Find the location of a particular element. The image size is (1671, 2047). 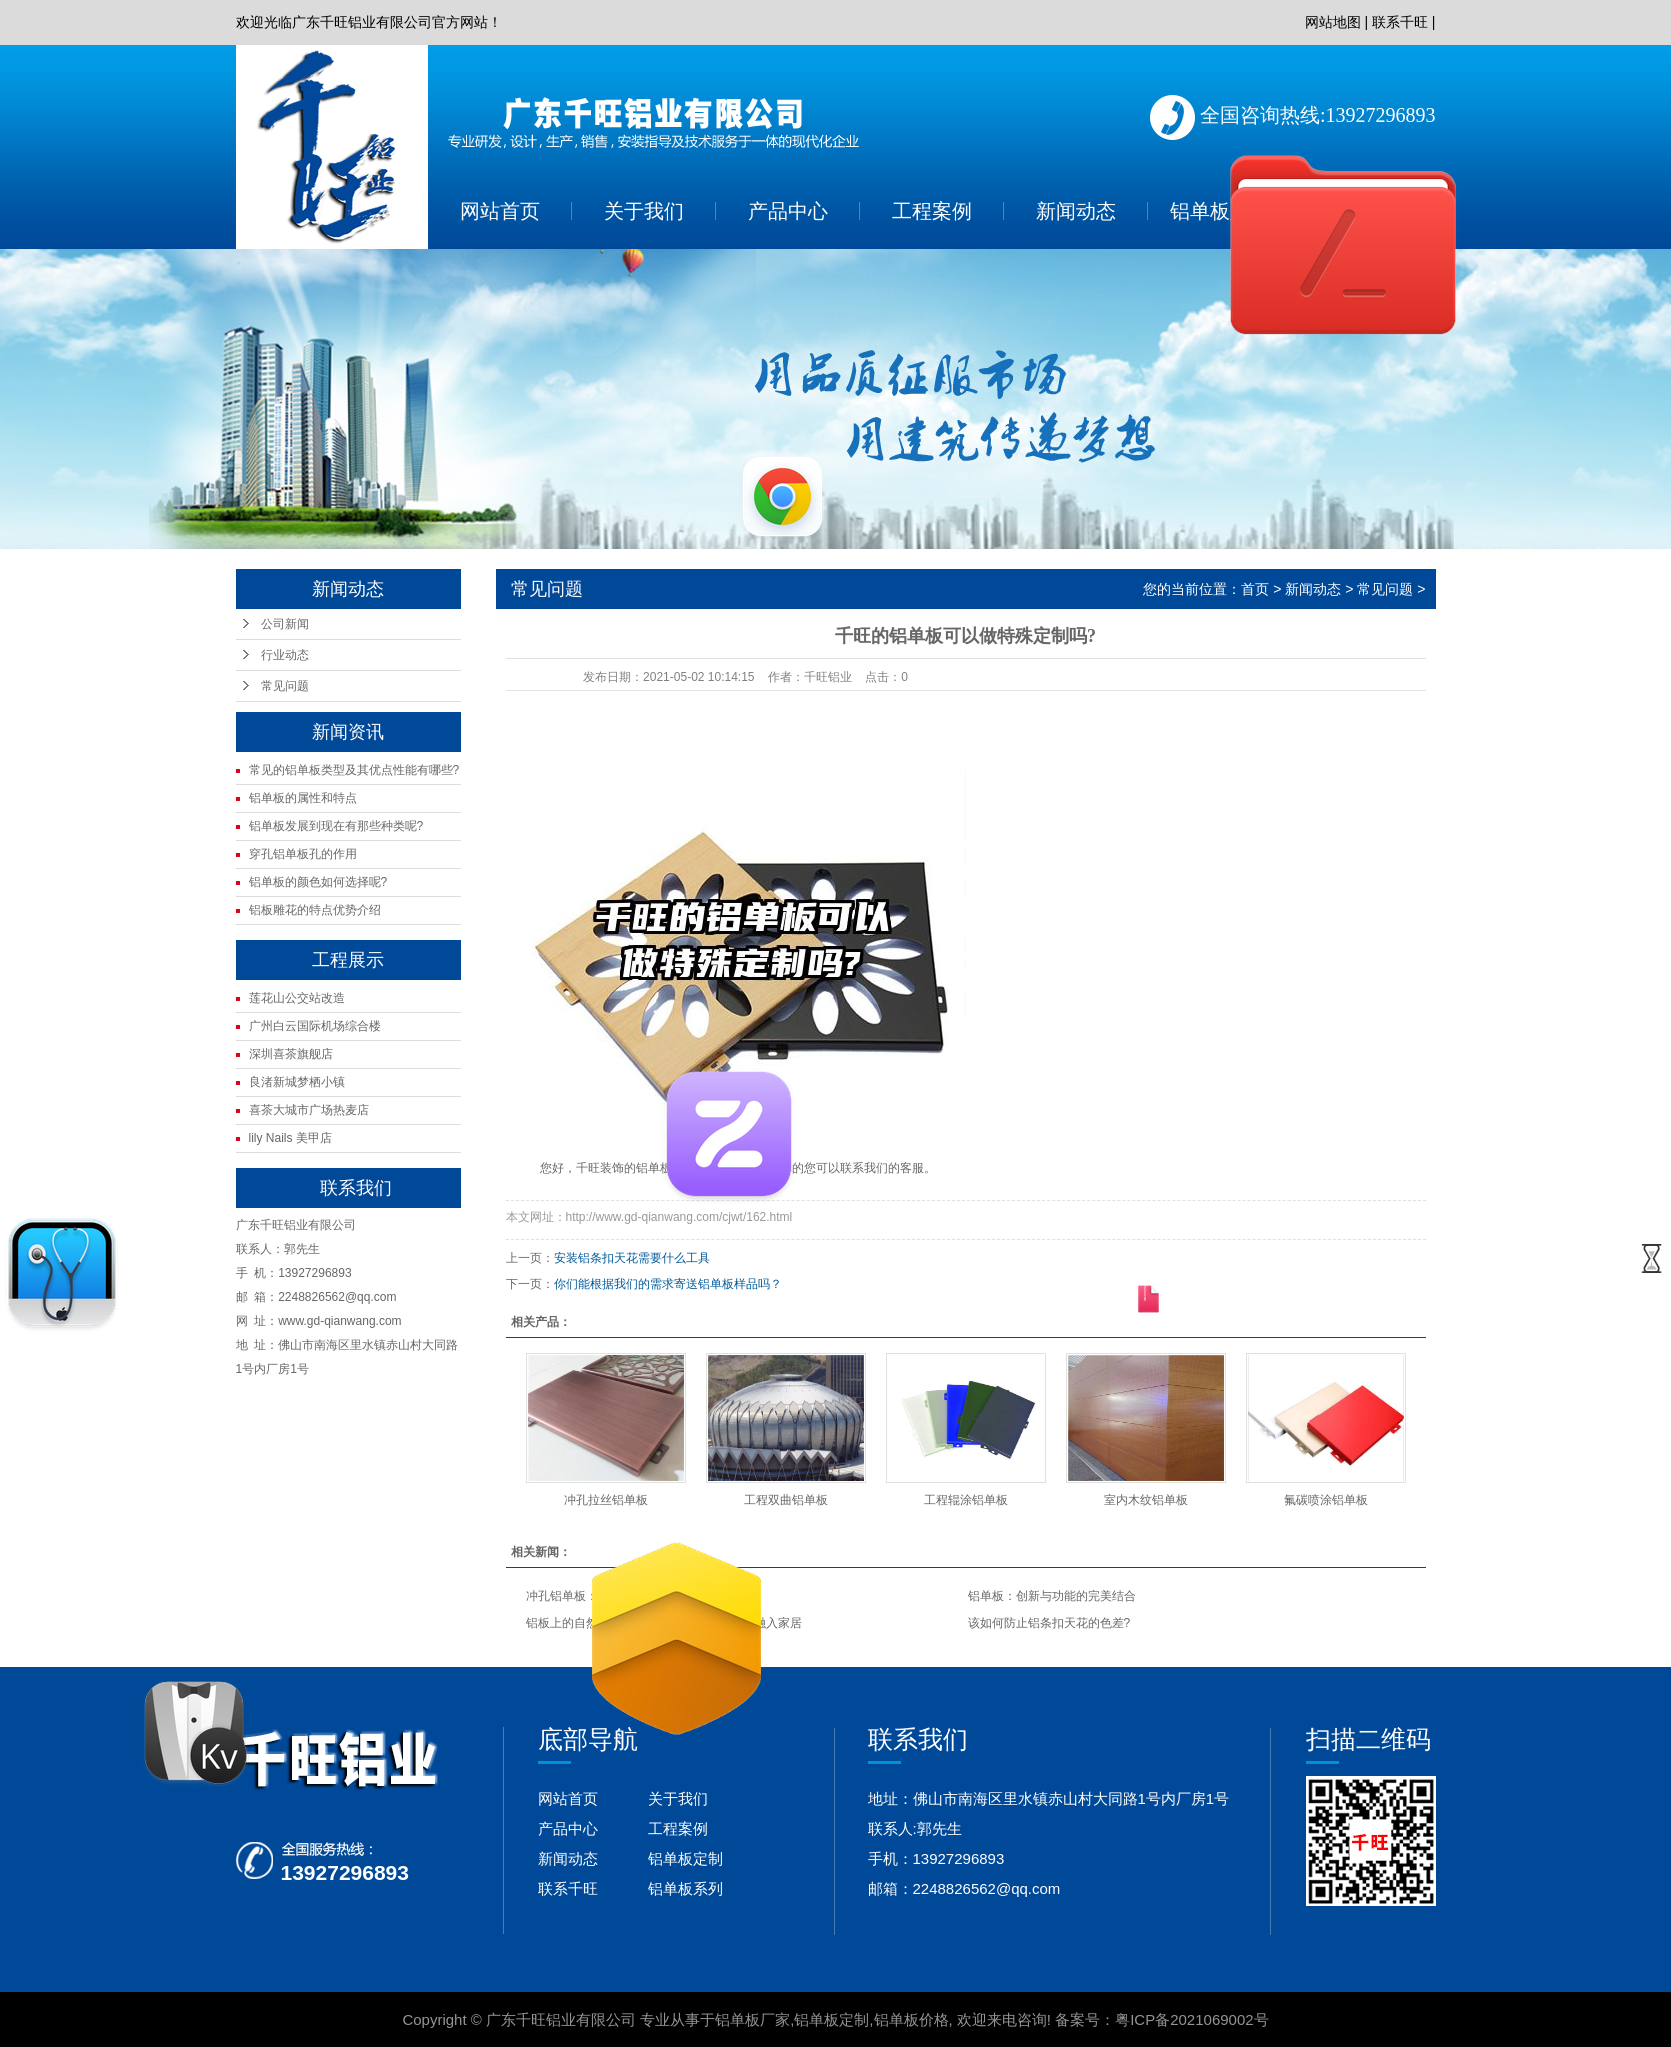

access the root directory folder is located at coordinates (1343, 245).